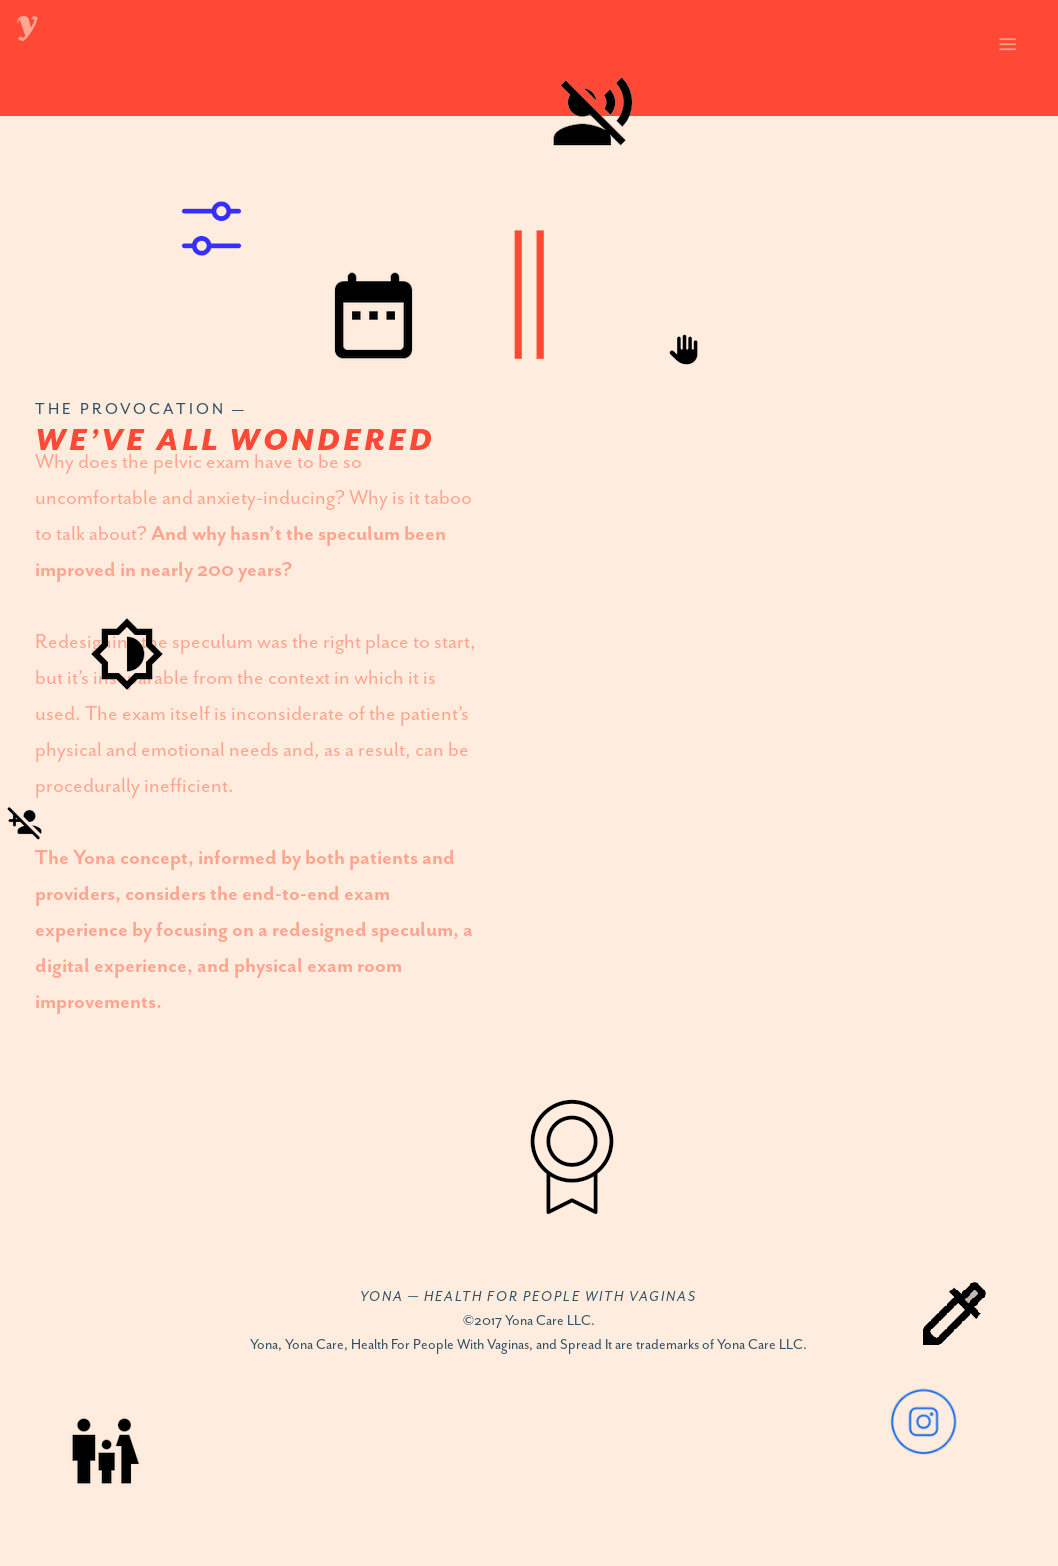  I want to click on indicates adding contacts is disabled, so click(25, 822).